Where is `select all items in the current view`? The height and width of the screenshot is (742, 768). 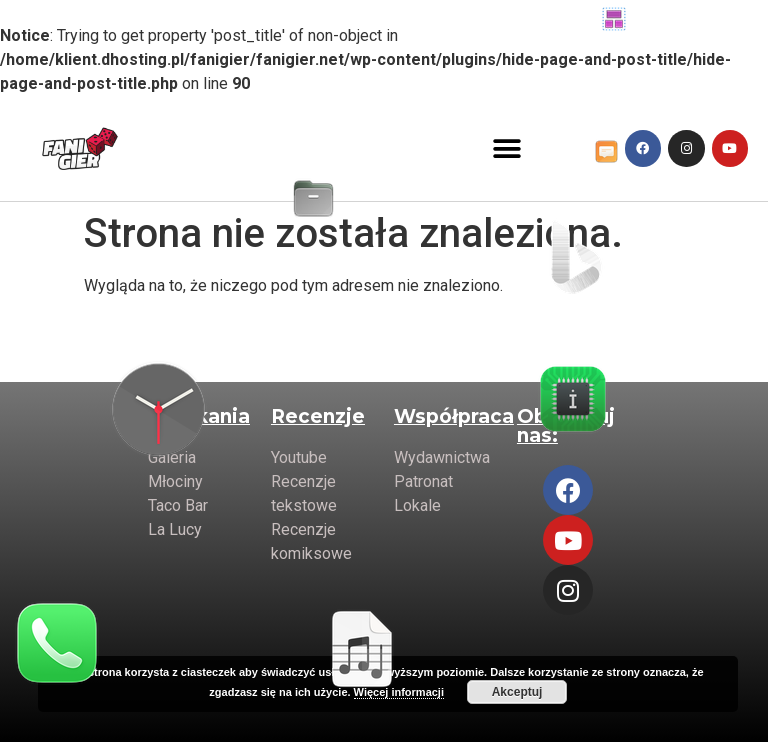 select all items in the current view is located at coordinates (614, 19).